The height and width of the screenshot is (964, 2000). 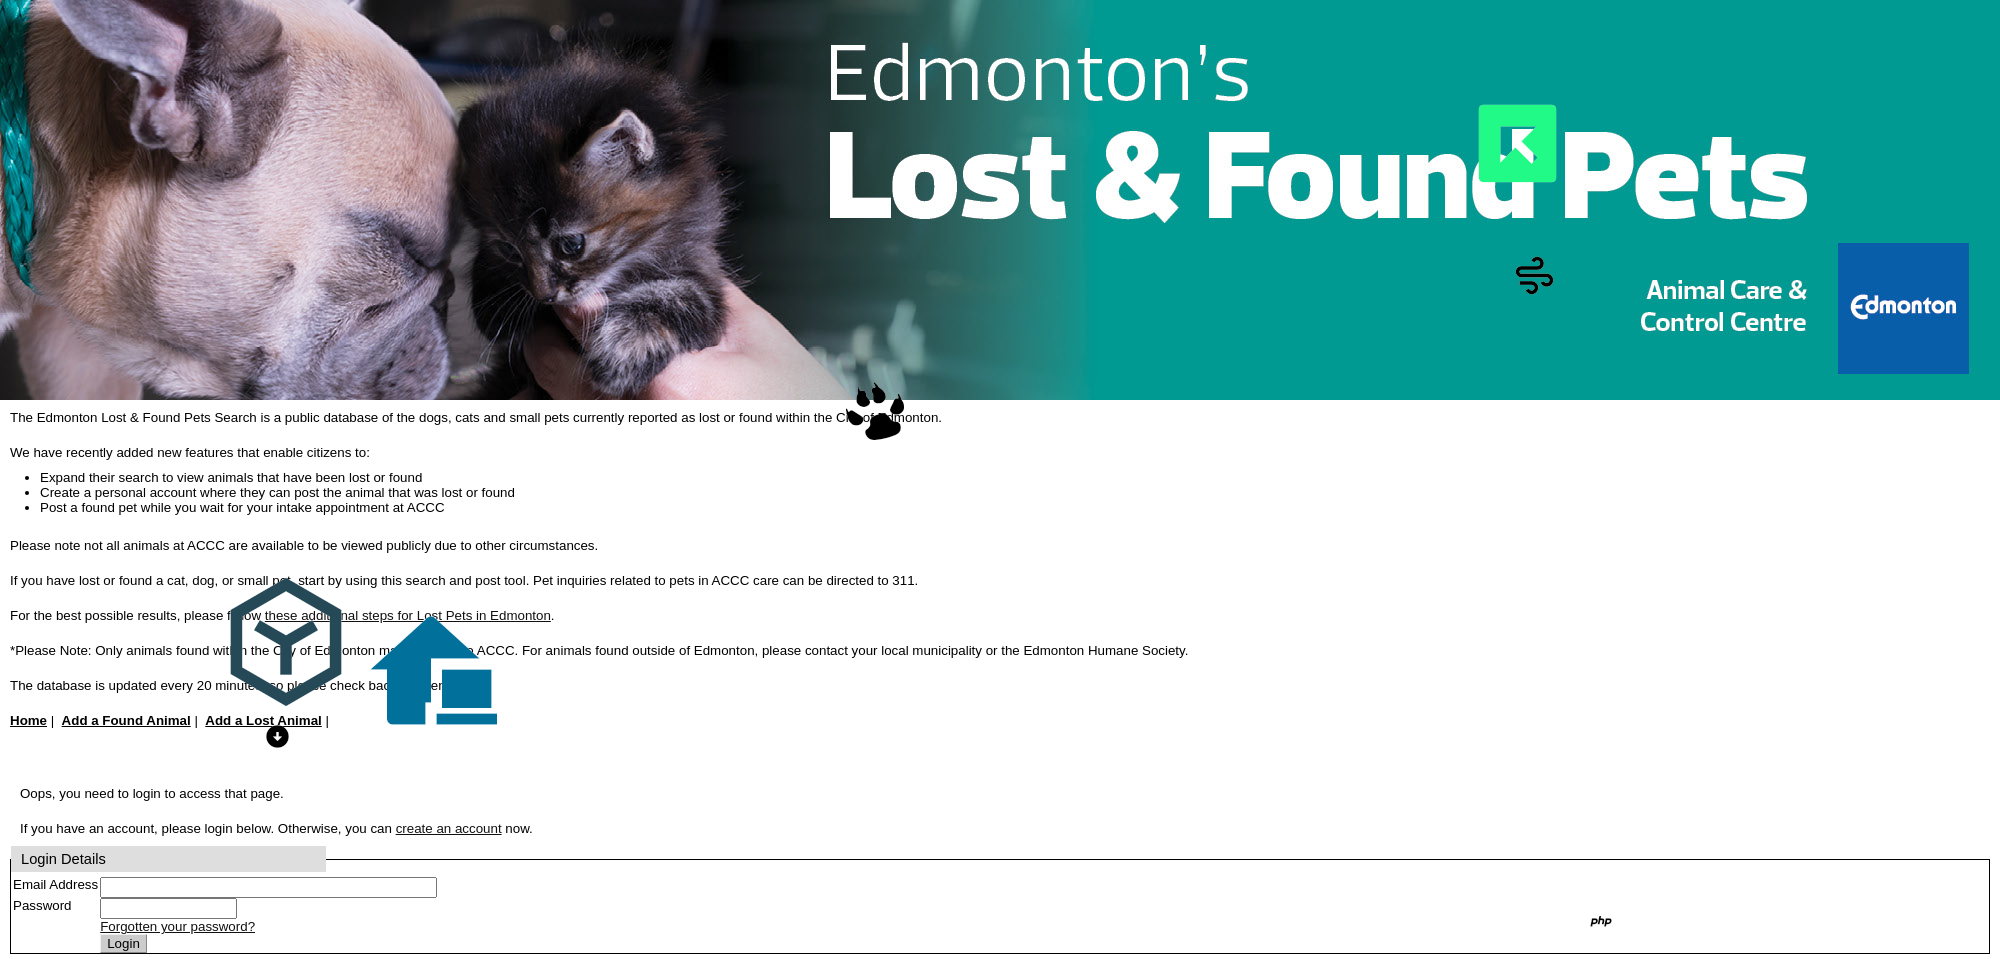 I want to click on access home office or remote work settings, so click(x=431, y=675).